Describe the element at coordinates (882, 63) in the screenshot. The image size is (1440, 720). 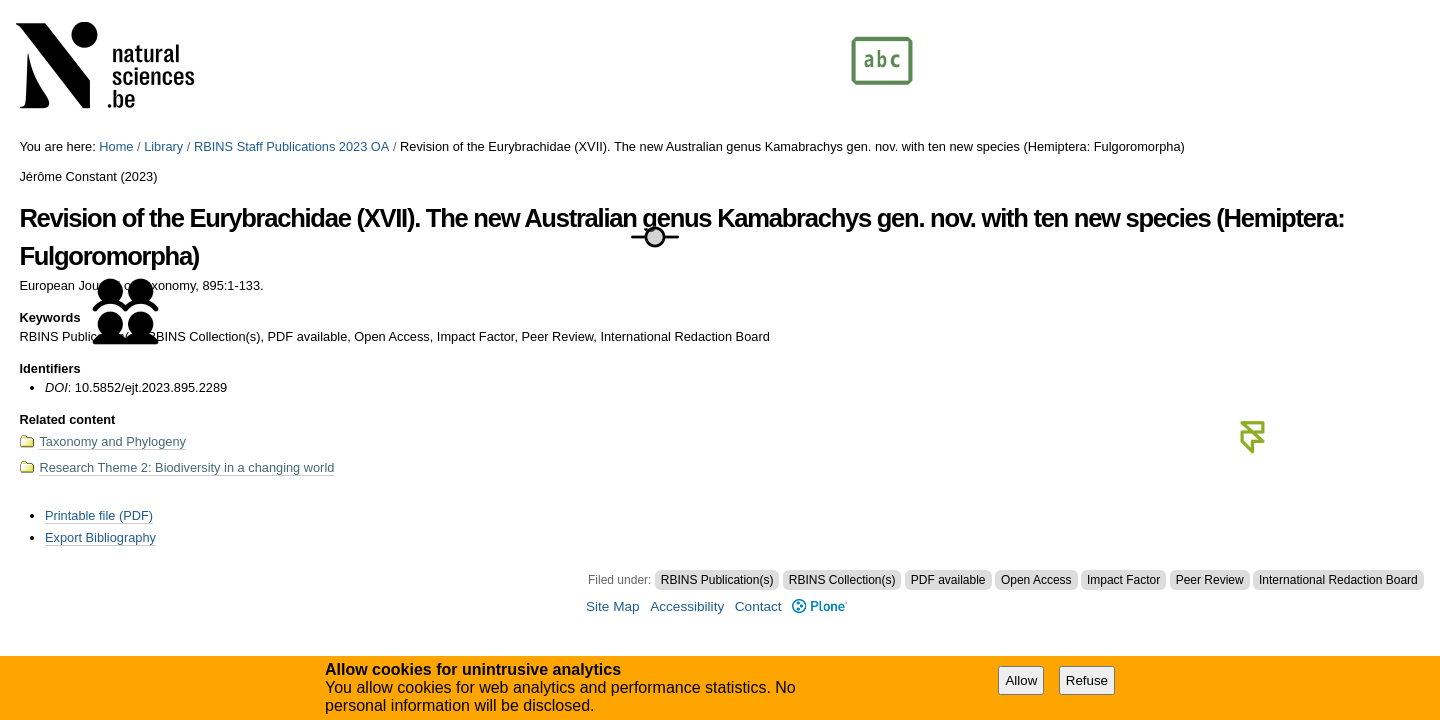
I see `indicates a string variable or text data type` at that location.